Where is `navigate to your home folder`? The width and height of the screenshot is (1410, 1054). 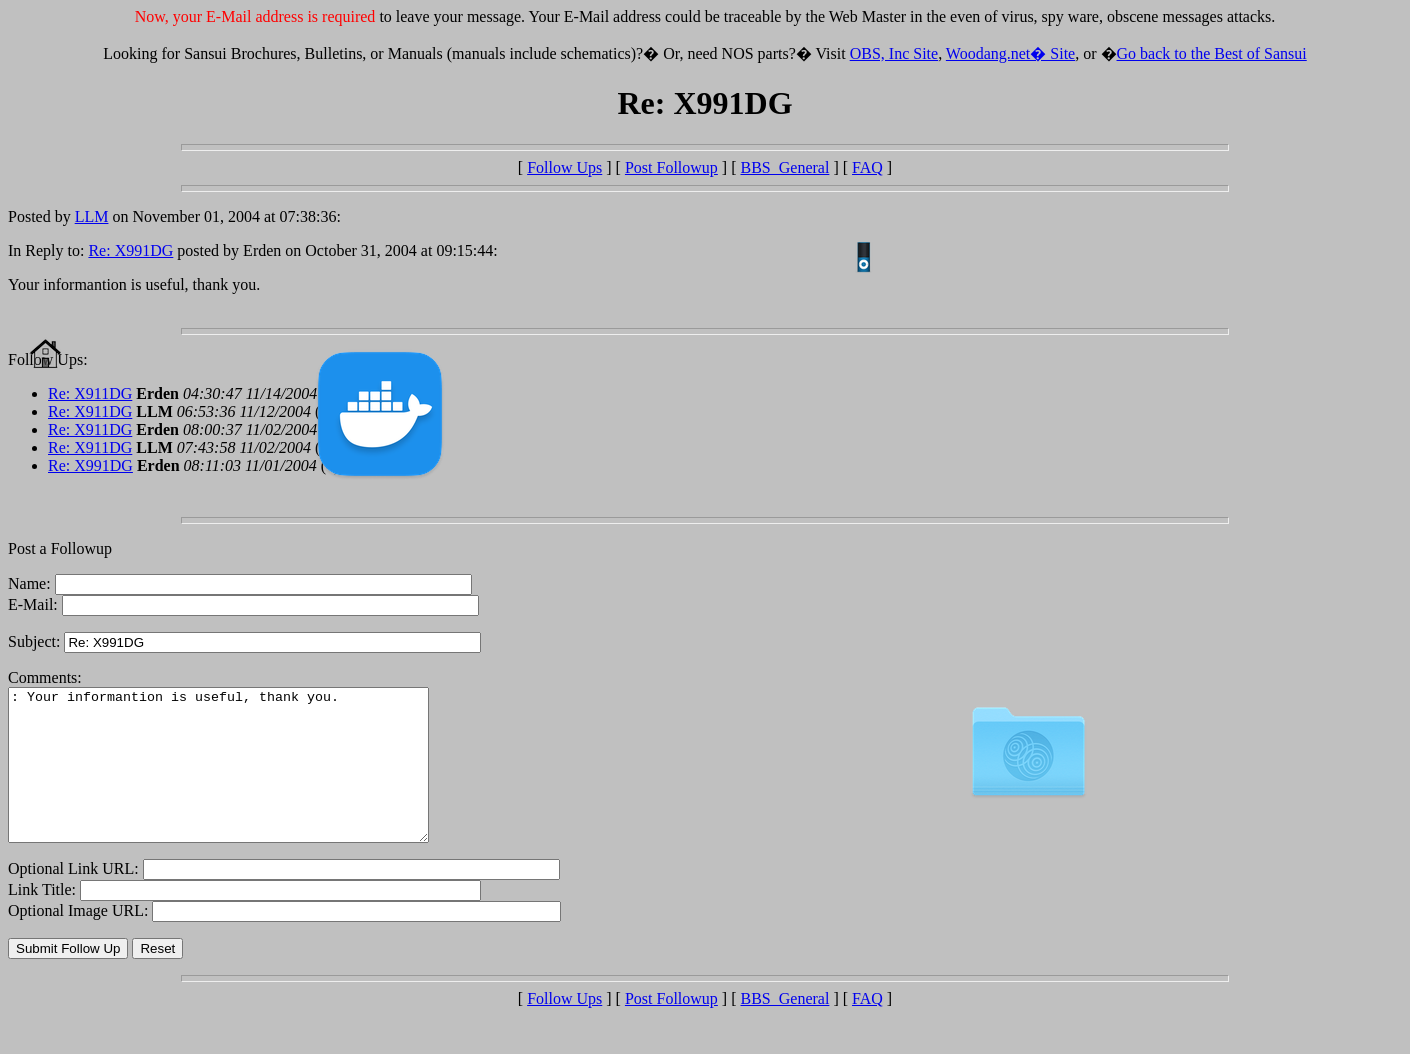
navigate to your home folder is located at coordinates (45, 353).